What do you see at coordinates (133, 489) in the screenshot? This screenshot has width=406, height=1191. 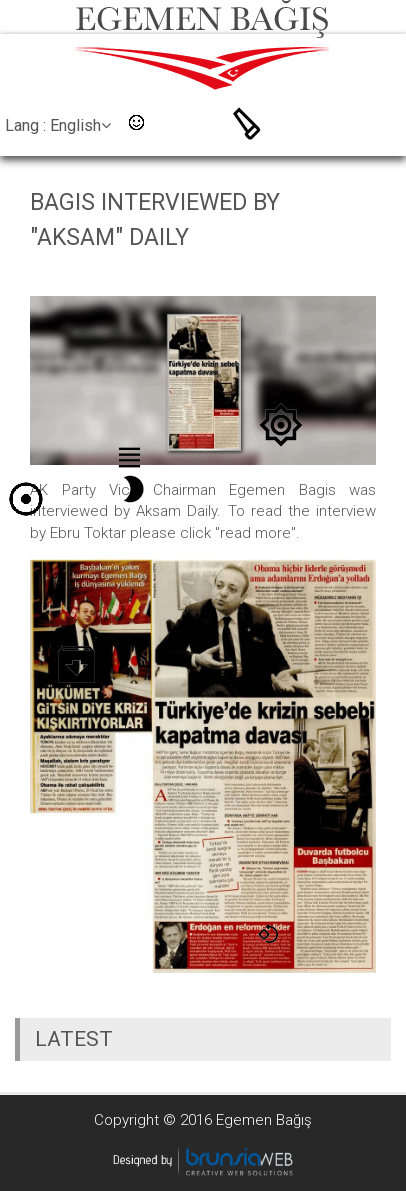 I see `toggle dark mode or night theme` at bounding box center [133, 489].